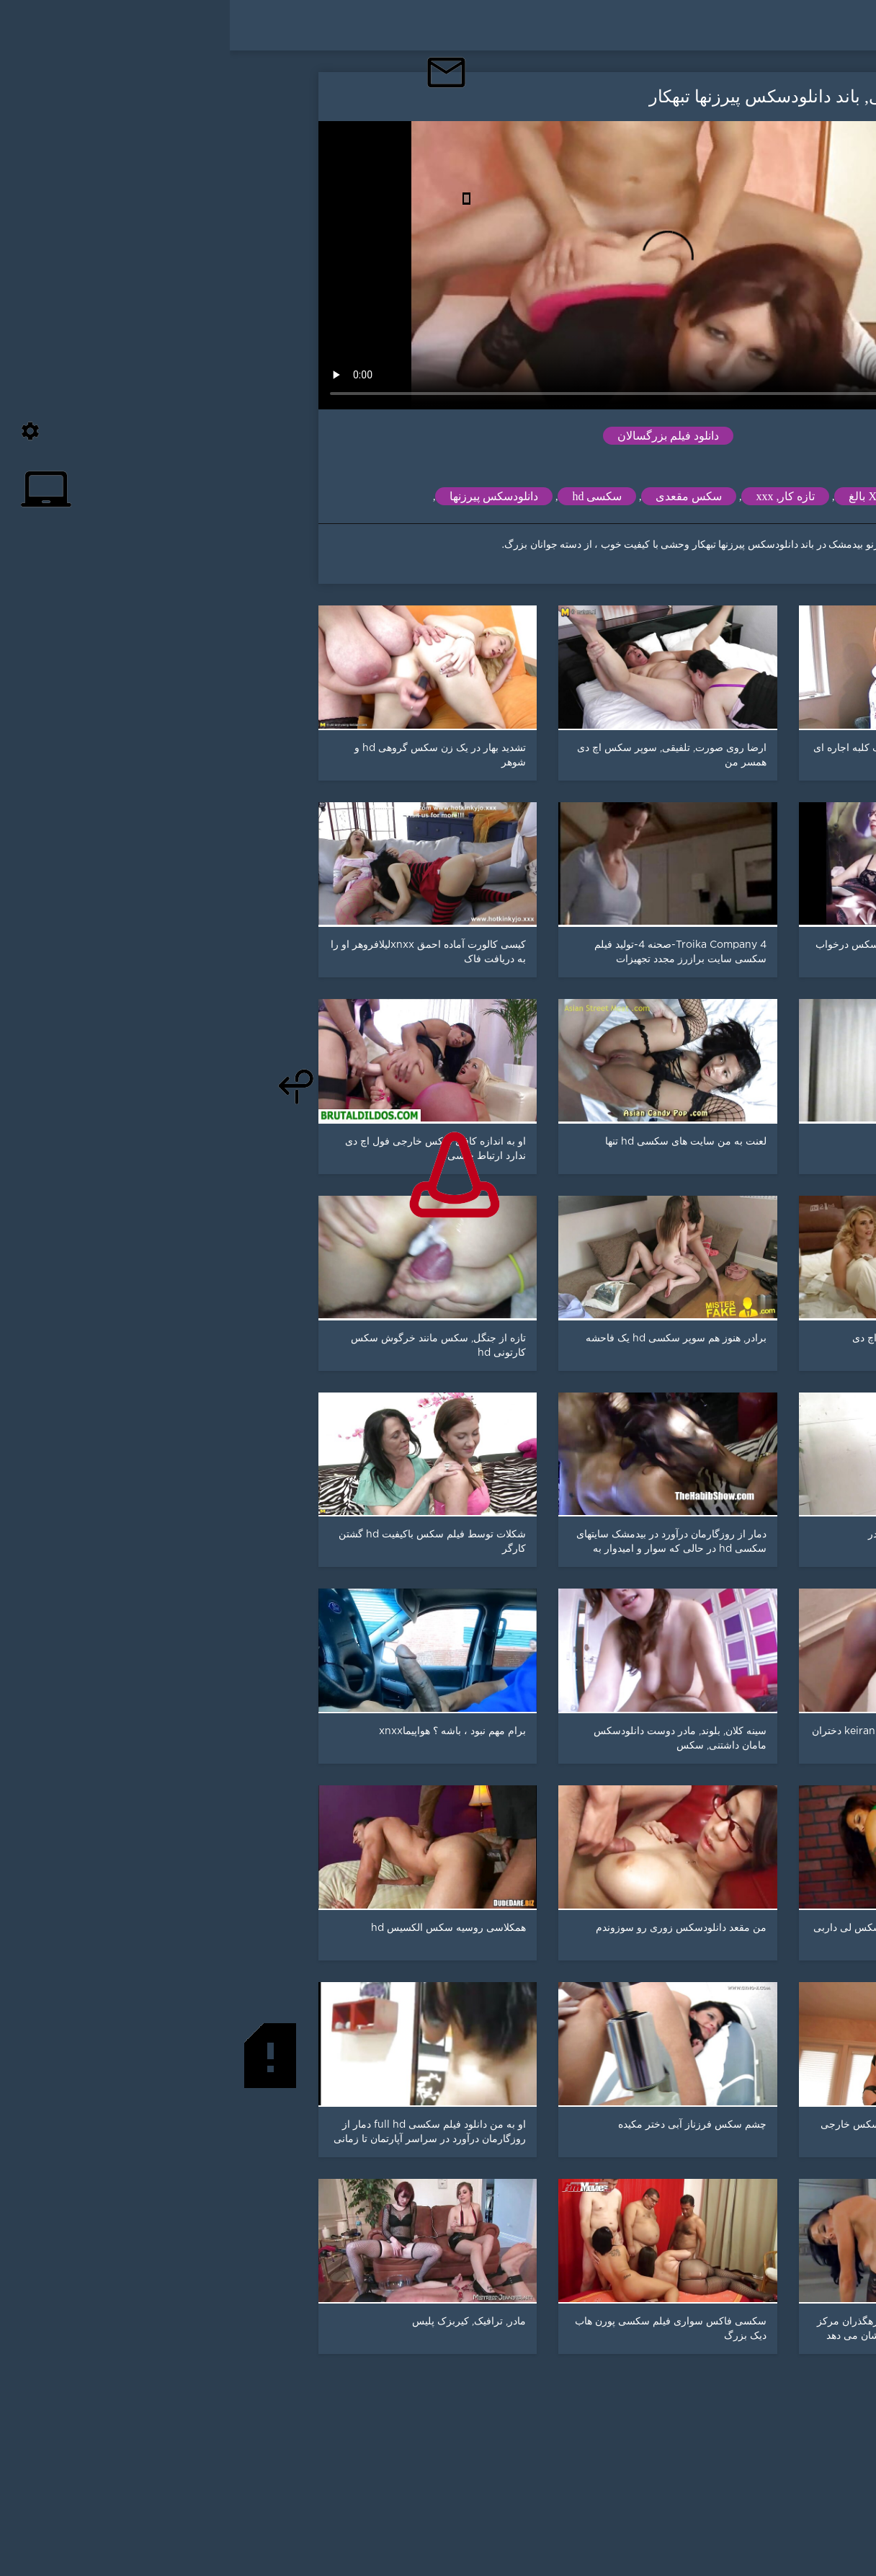  What do you see at coordinates (295, 1085) in the screenshot?
I see `undo recent action` at bounding box center [295, 1085].